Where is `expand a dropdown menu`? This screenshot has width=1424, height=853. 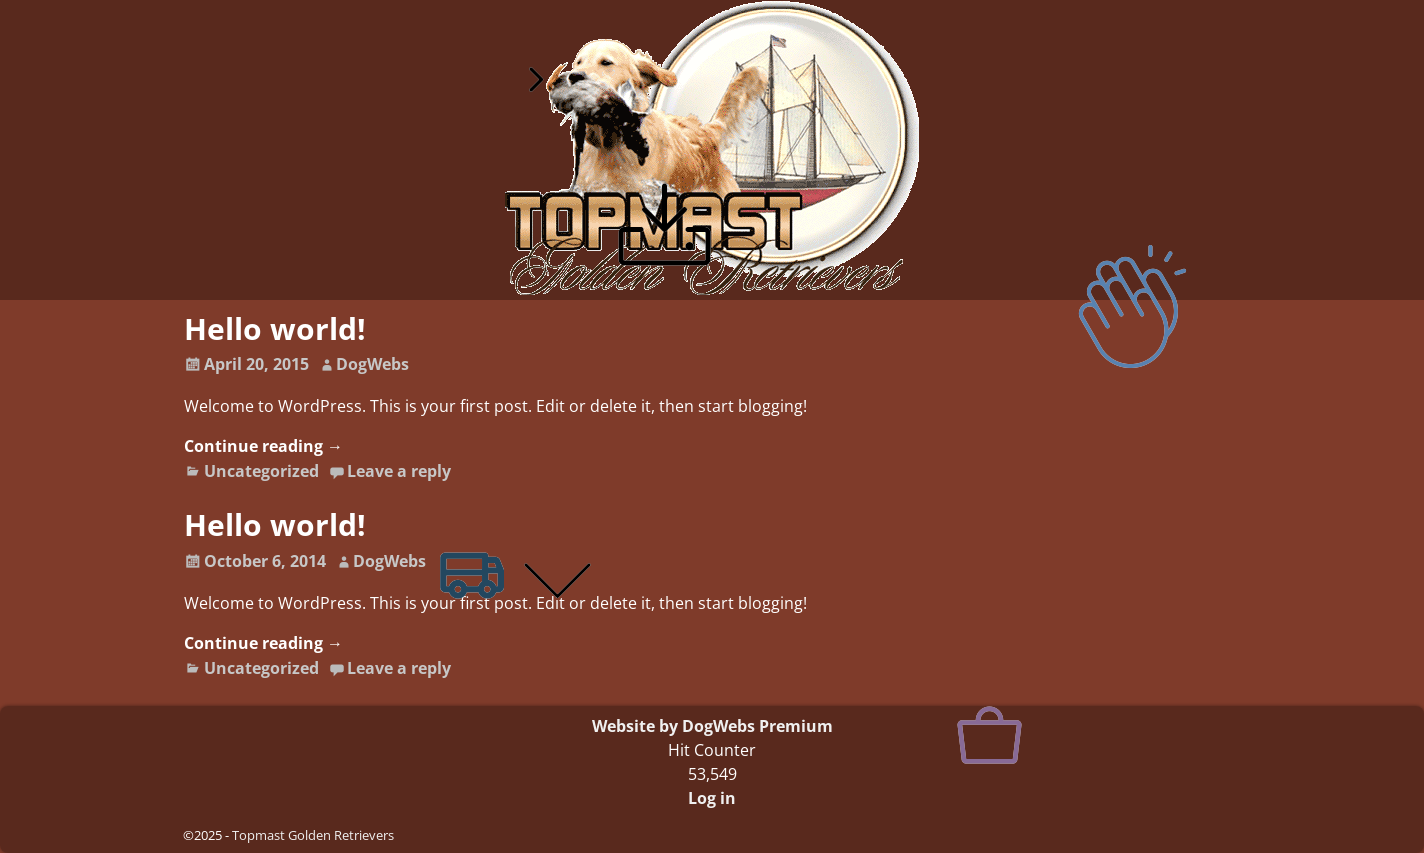
expand a dropdown menu is located at coordinates (557, 577).